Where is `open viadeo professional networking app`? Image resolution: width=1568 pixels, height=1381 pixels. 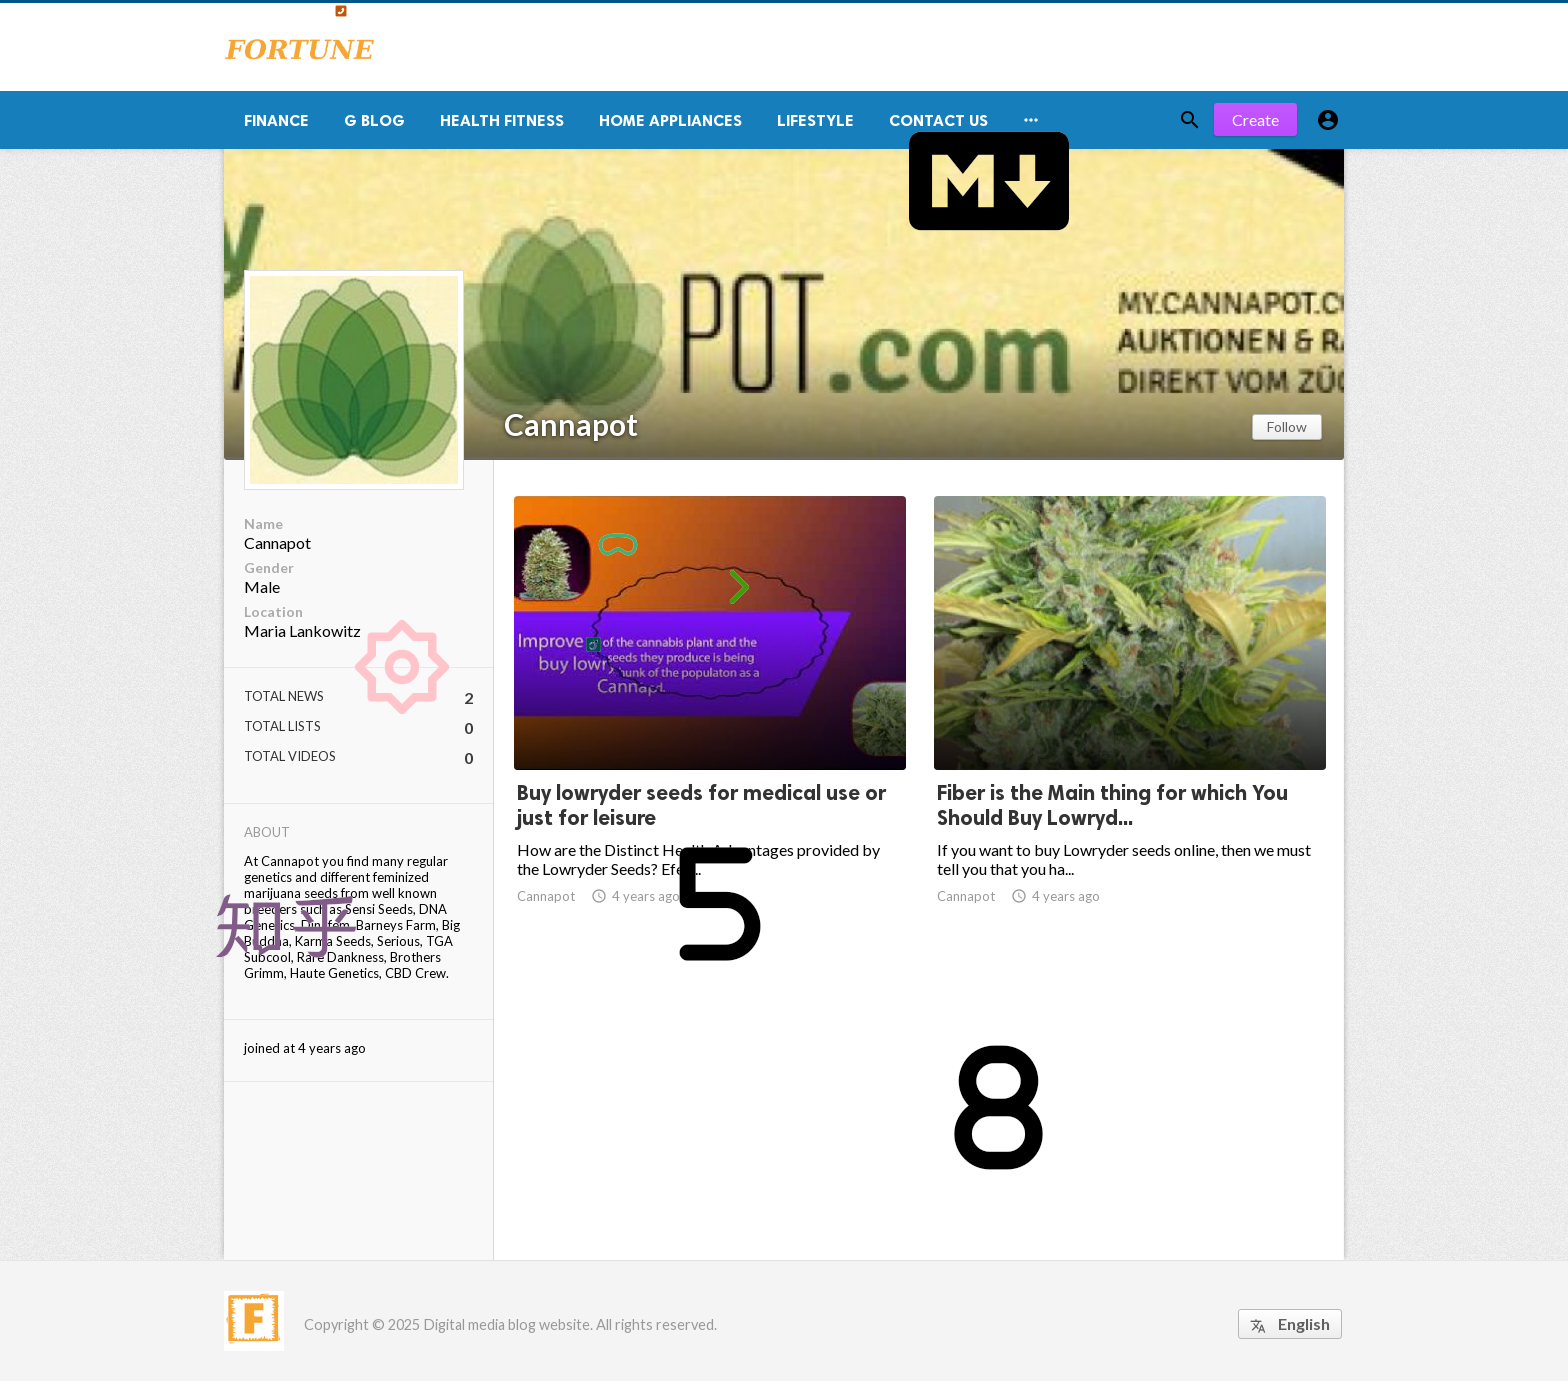
open viadeo professional networking app is located at coordinates (593, 644).